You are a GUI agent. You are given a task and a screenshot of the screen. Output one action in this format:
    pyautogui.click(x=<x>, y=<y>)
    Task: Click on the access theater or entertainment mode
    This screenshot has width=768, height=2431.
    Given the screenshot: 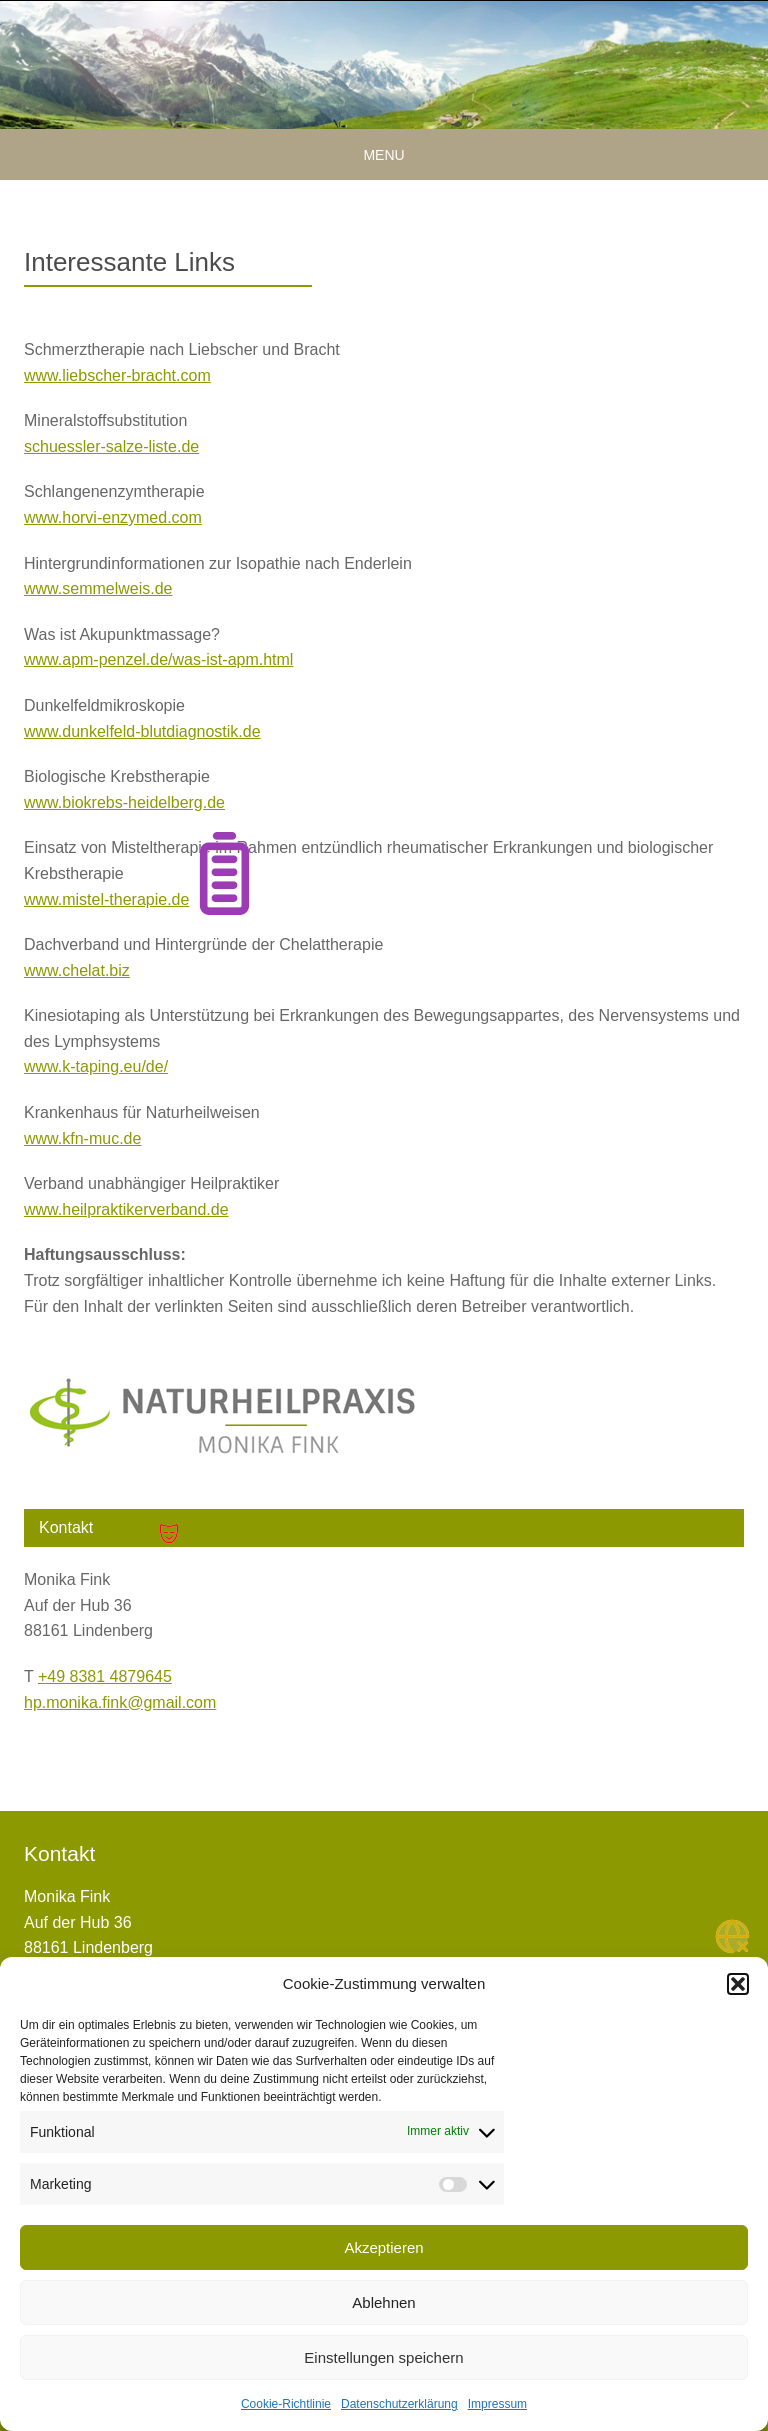 What is the action you would take?
    pyautogui.click(x=169, y=1533)
    